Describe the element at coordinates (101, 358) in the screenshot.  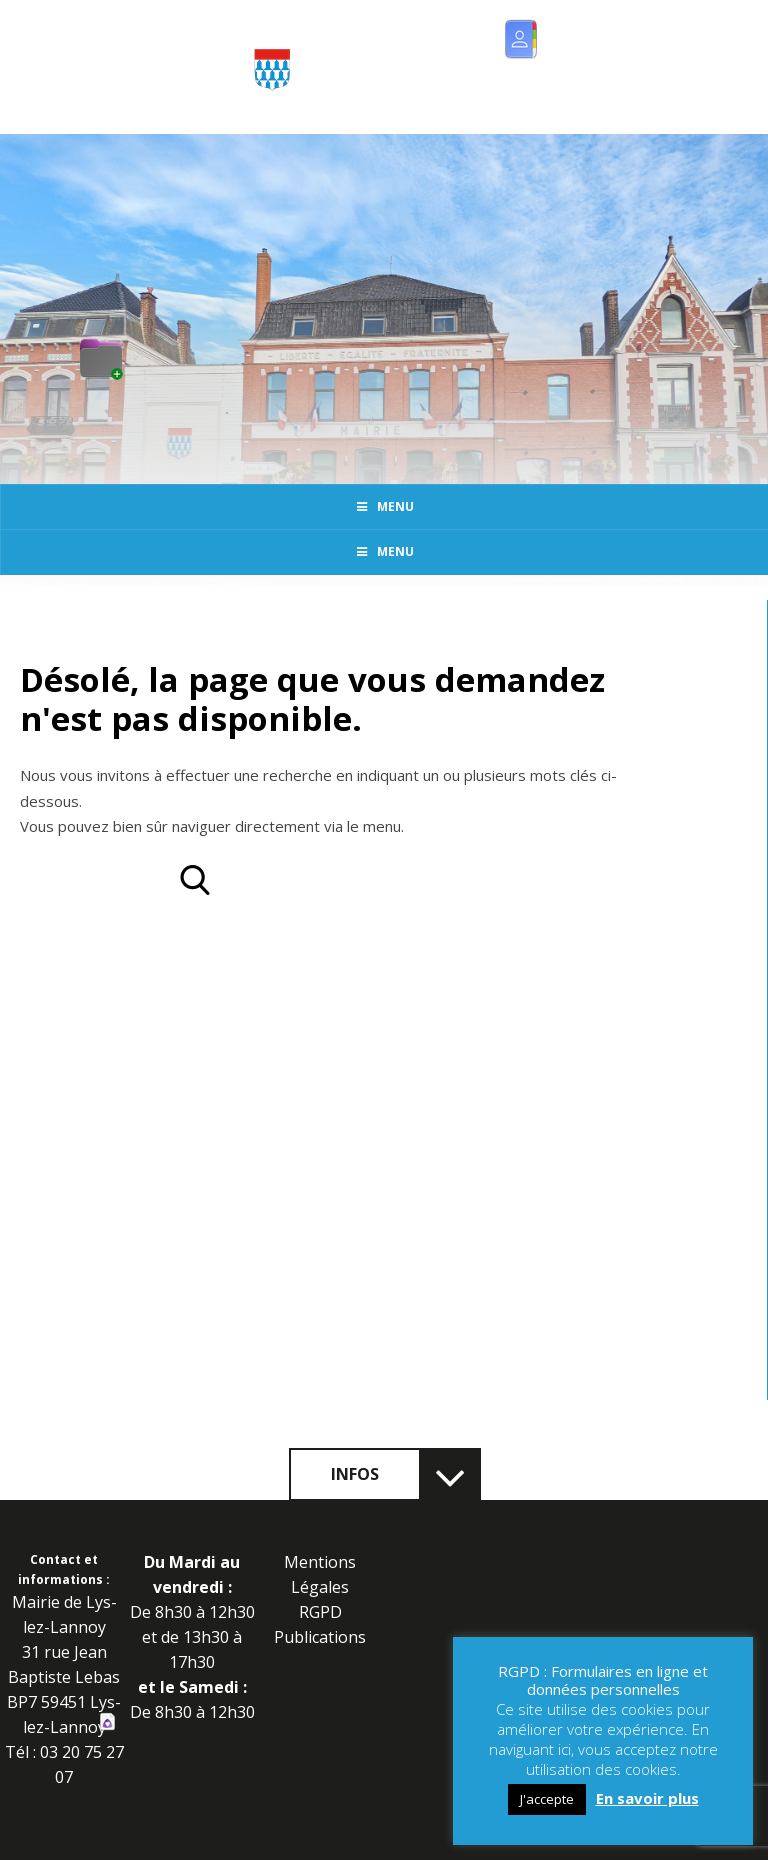
I see `create a new folder` at that location.